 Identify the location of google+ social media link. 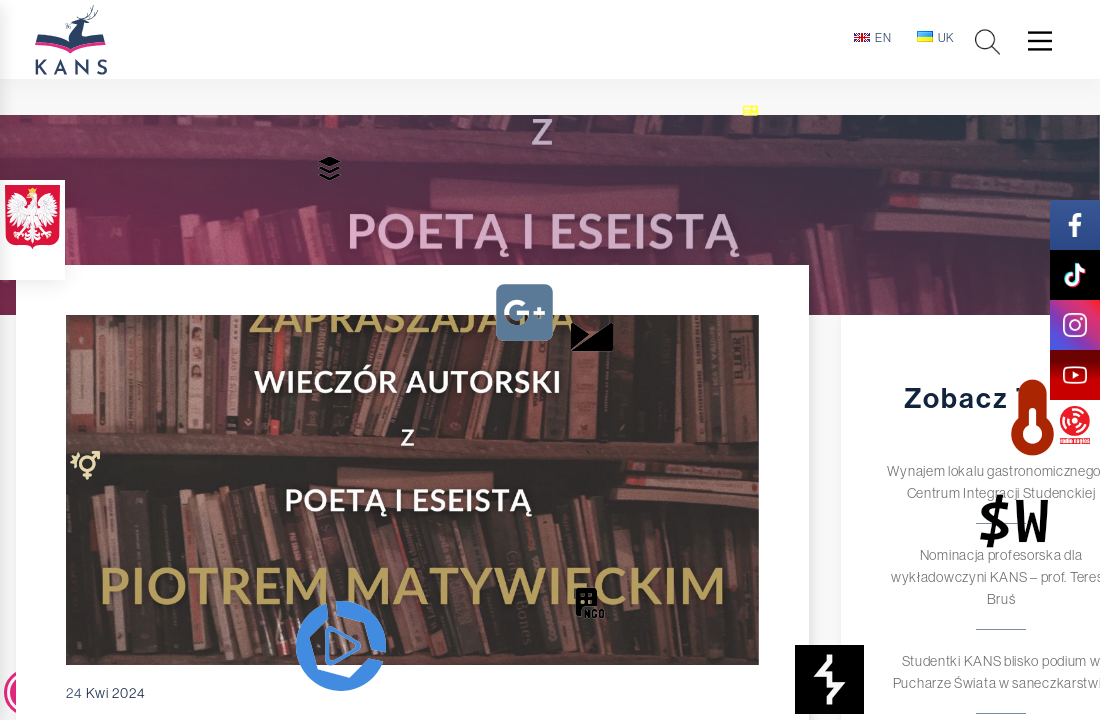
(524, 312).